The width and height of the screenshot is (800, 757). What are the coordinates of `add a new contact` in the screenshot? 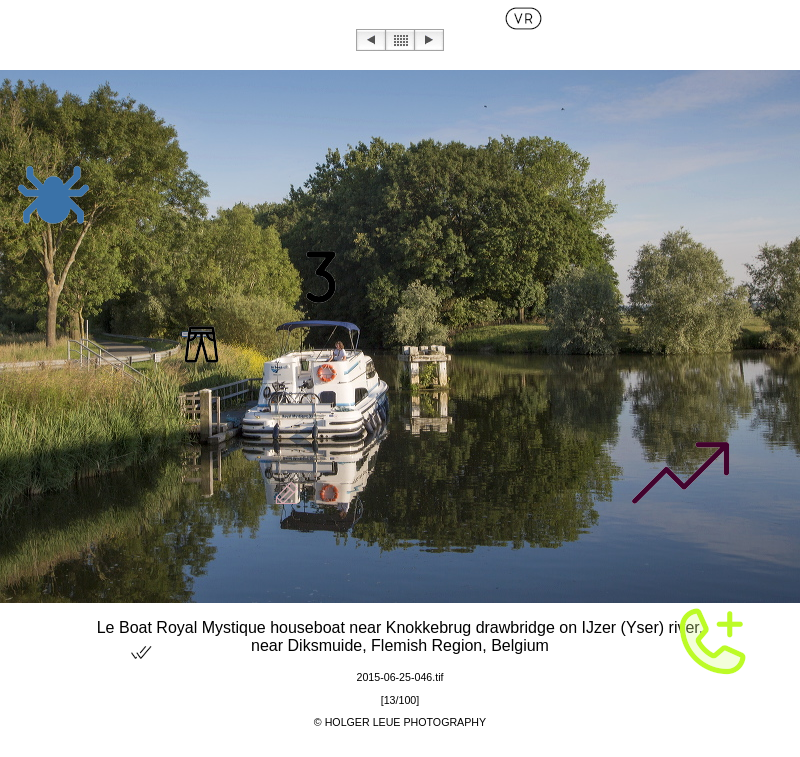 It's located at (714, 640).